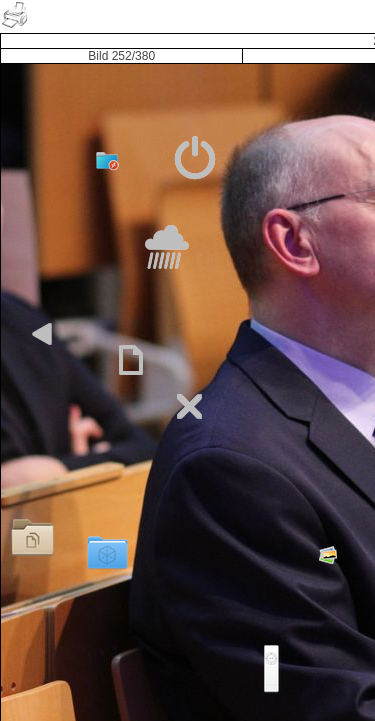 The image size is (375, 721). I want to click on indicates rainy weather conditions, so click(167, 247).